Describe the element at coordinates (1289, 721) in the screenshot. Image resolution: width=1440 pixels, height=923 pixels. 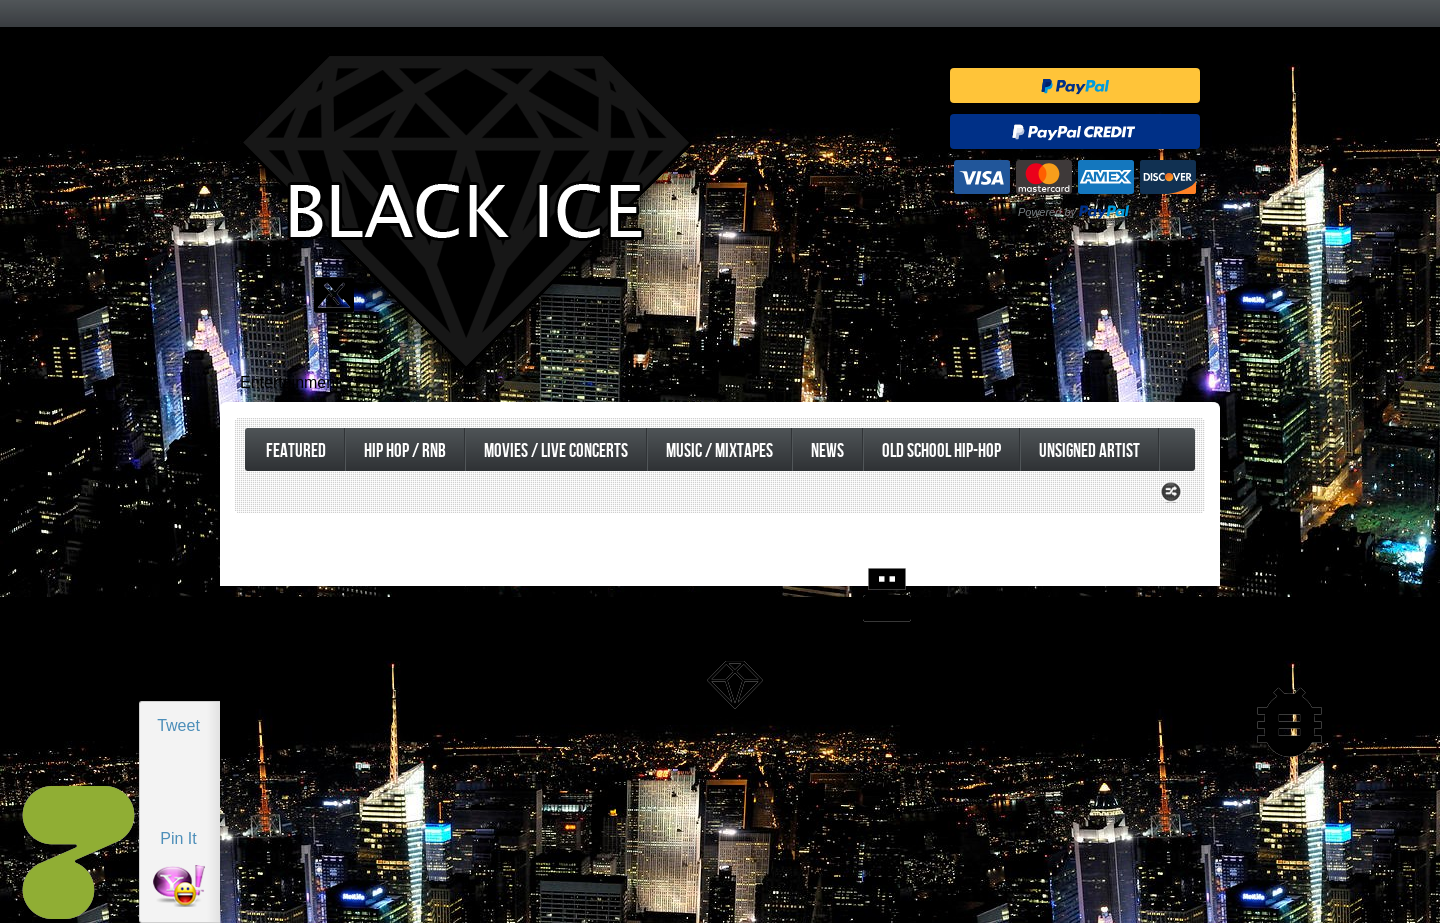
I see `report a bug or software issue` at that location.